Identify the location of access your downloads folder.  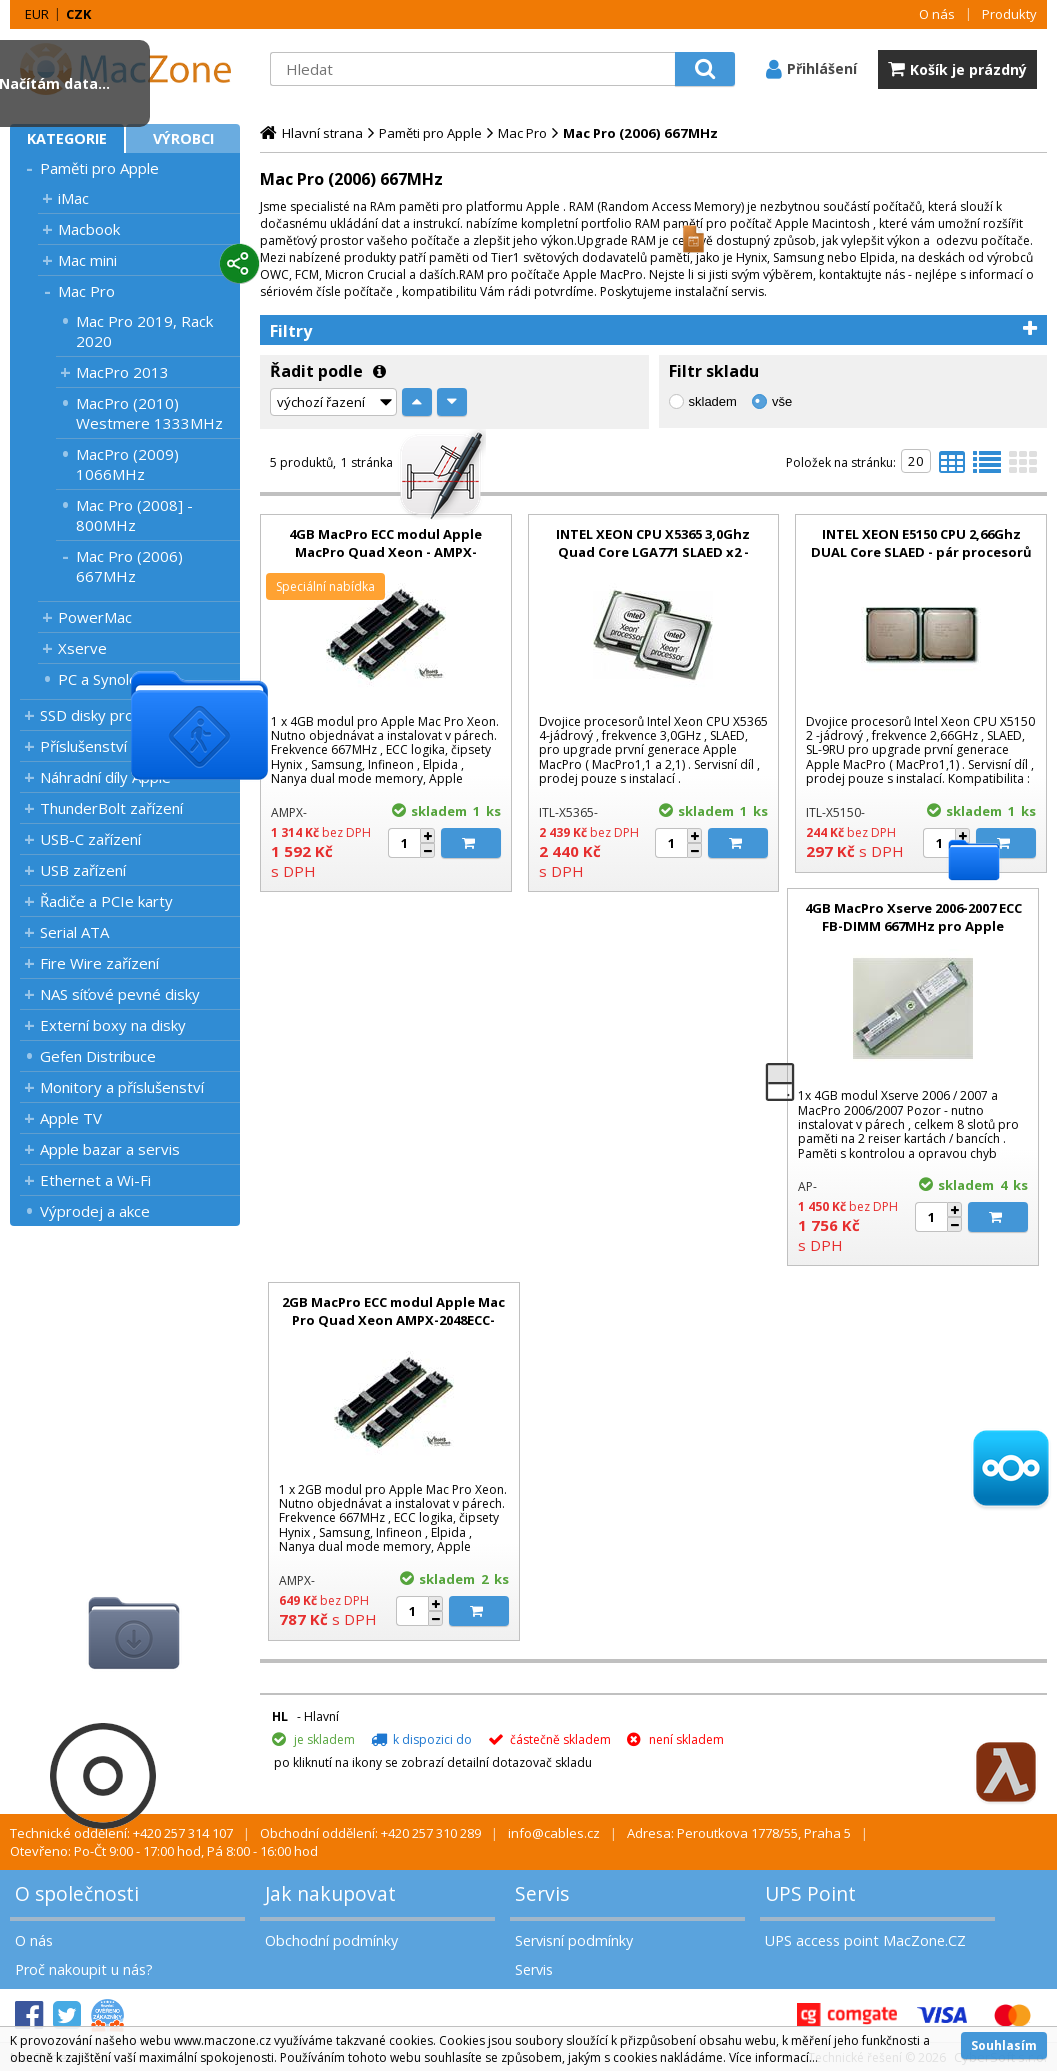
(134, 1633).